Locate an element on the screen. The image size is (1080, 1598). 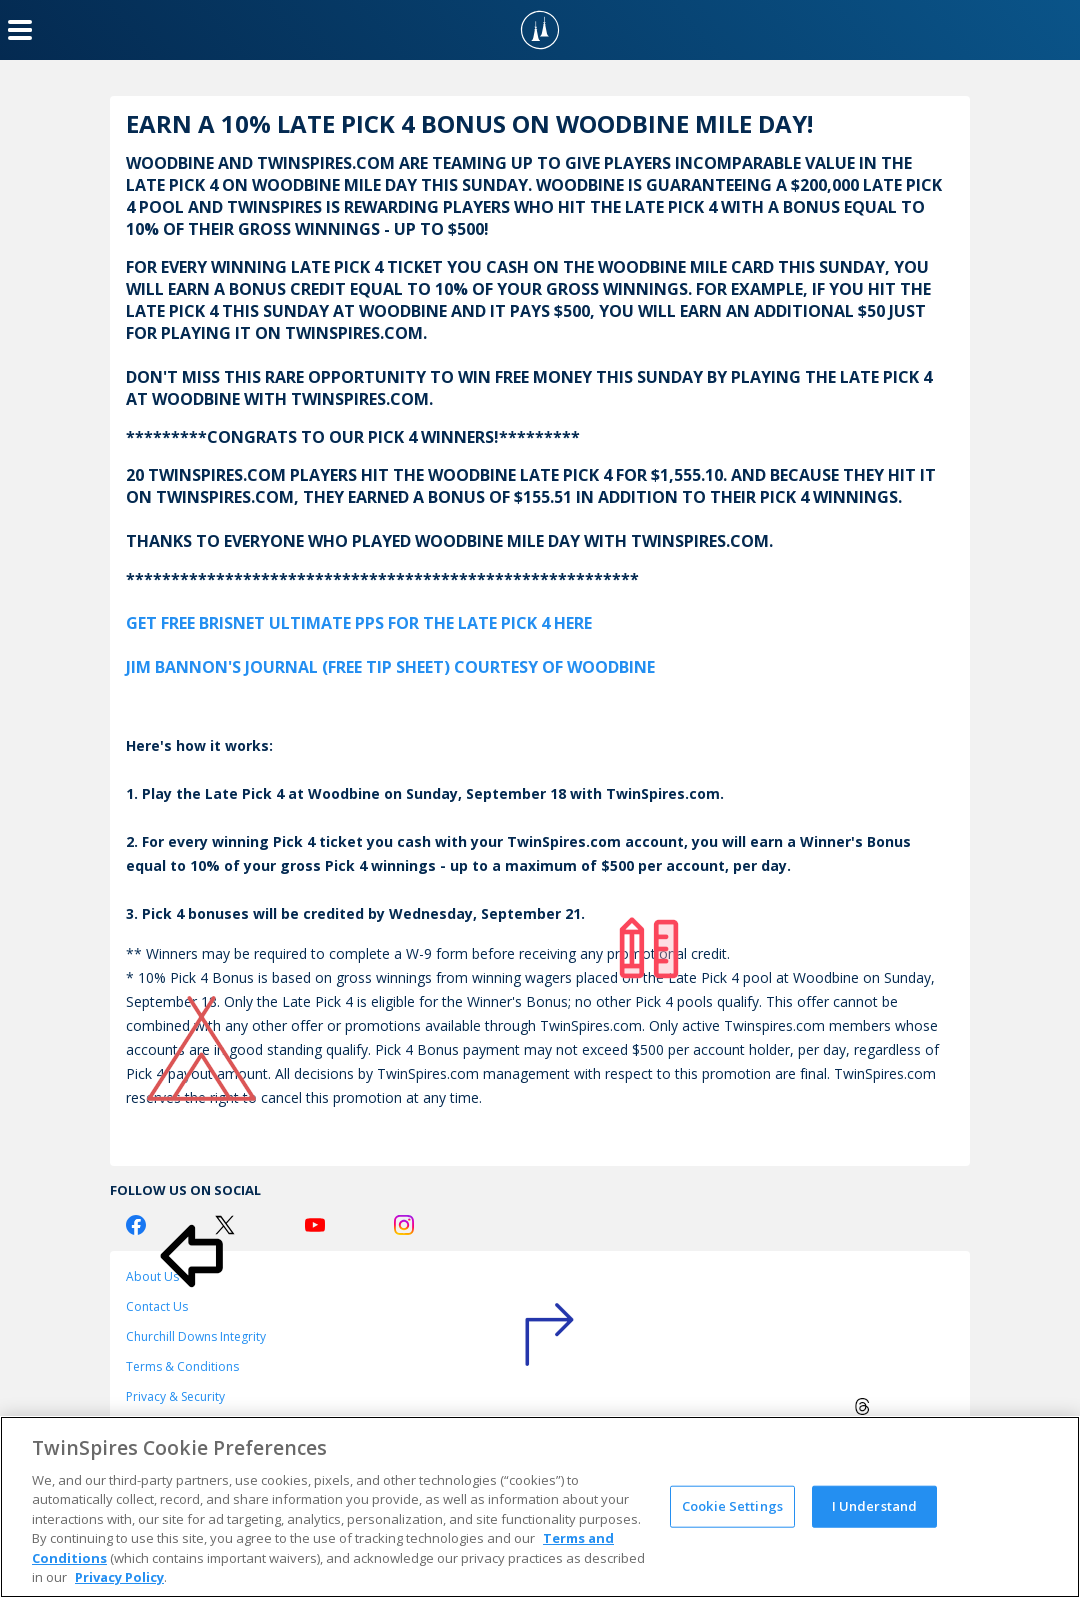
reply to a message is located at coordinates (544, 1334).